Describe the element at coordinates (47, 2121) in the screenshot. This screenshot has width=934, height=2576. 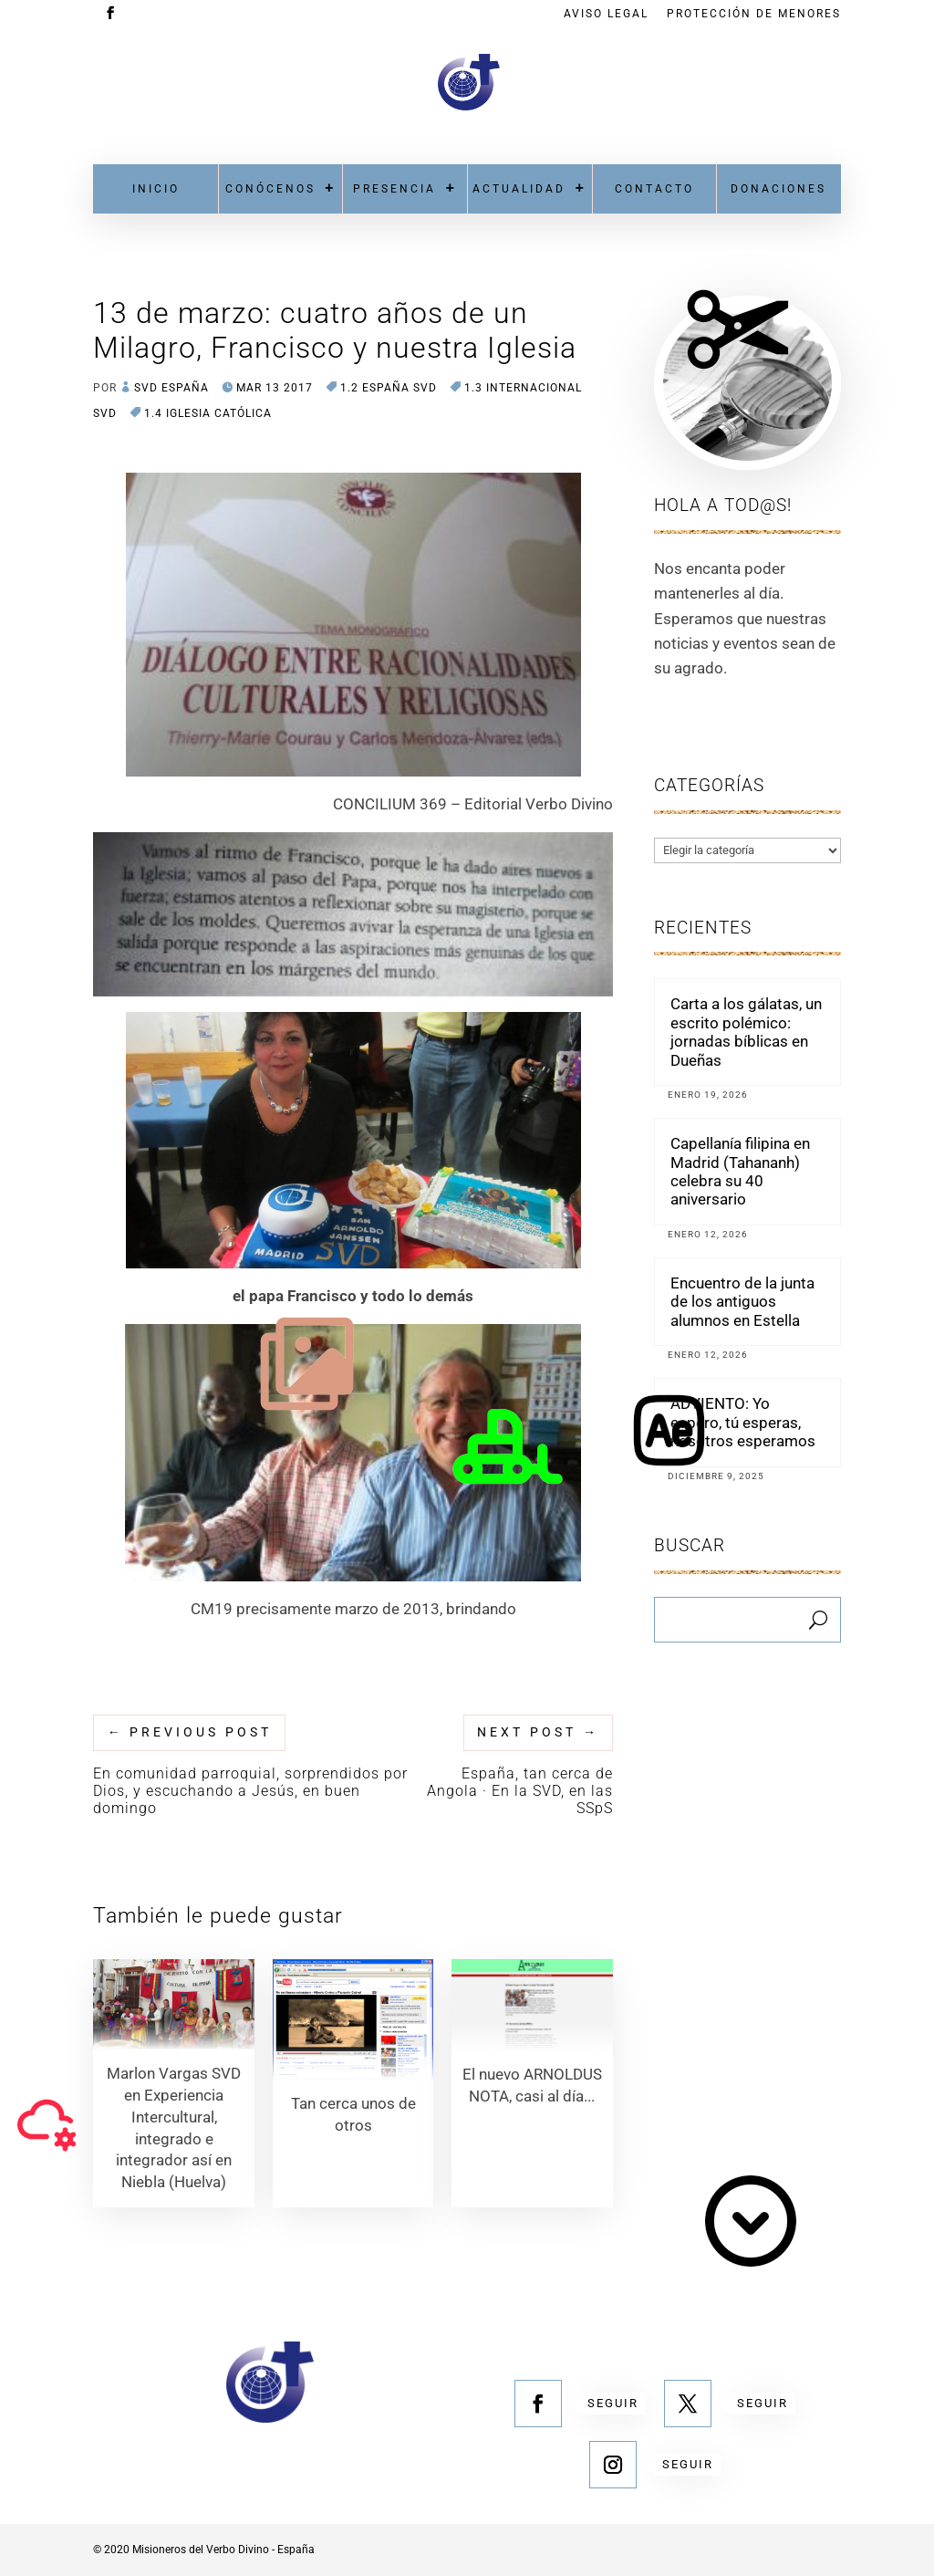
I see `access cloud service settings` at that location.